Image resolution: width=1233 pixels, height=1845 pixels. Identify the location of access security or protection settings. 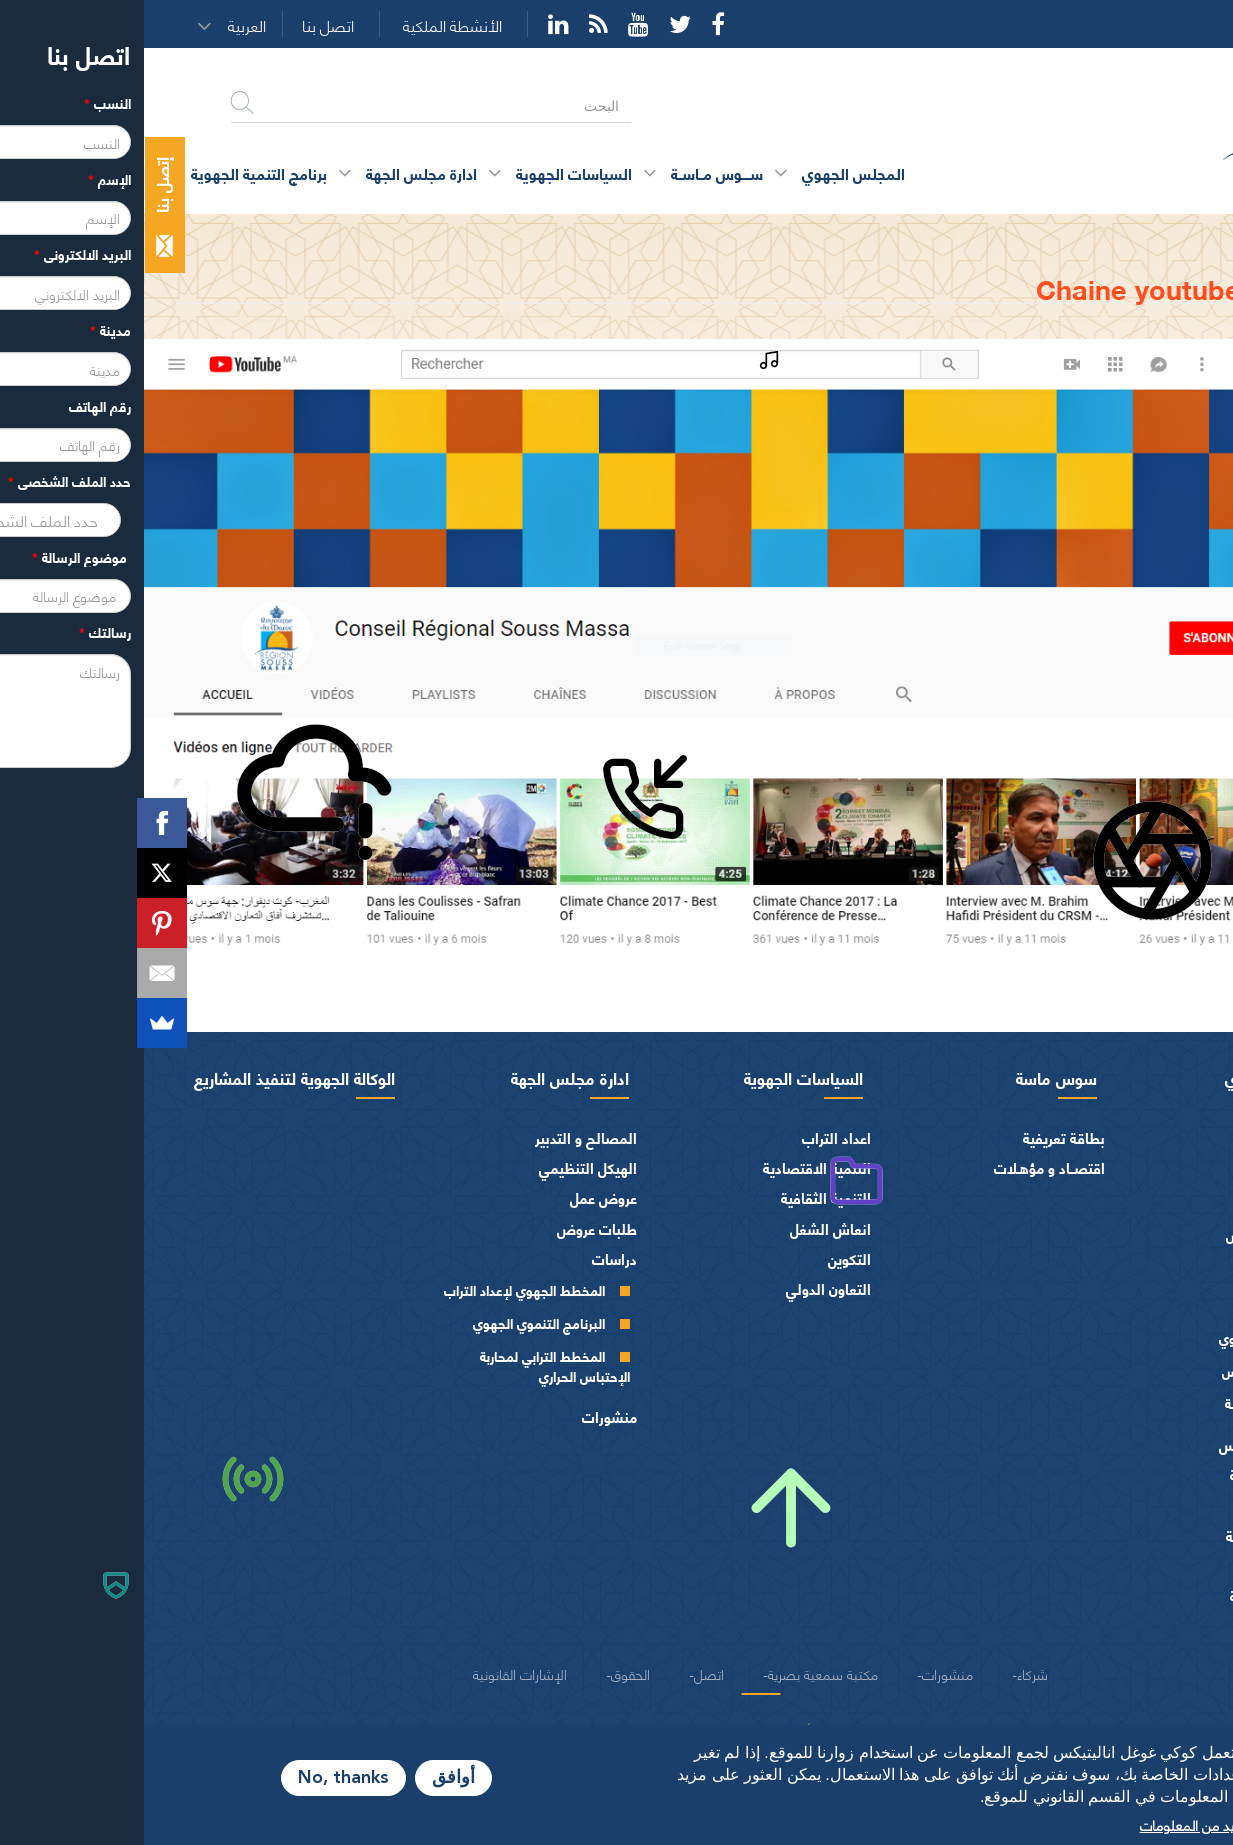
(116, 1584).